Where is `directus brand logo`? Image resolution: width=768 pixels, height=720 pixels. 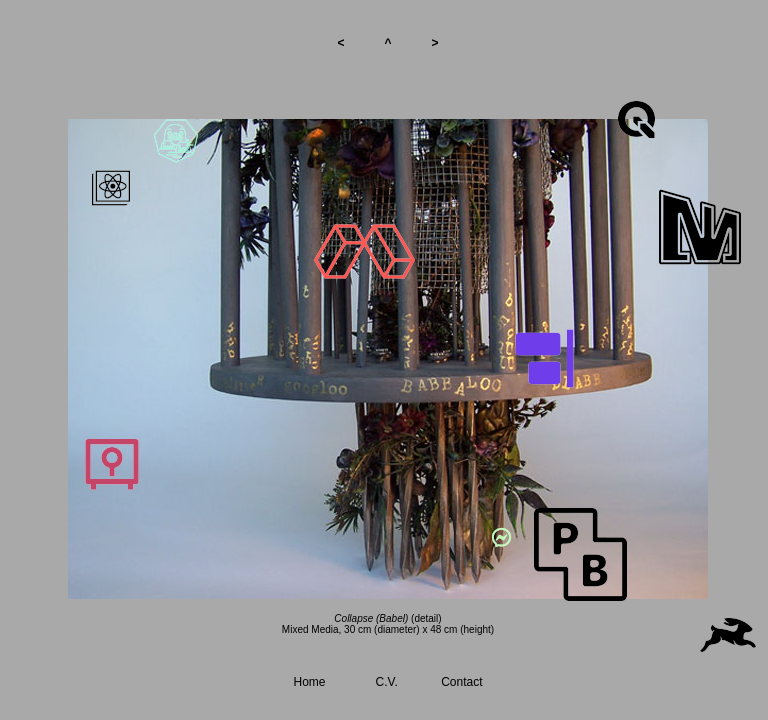 directus brand logo is located at coordinates (728, 635).